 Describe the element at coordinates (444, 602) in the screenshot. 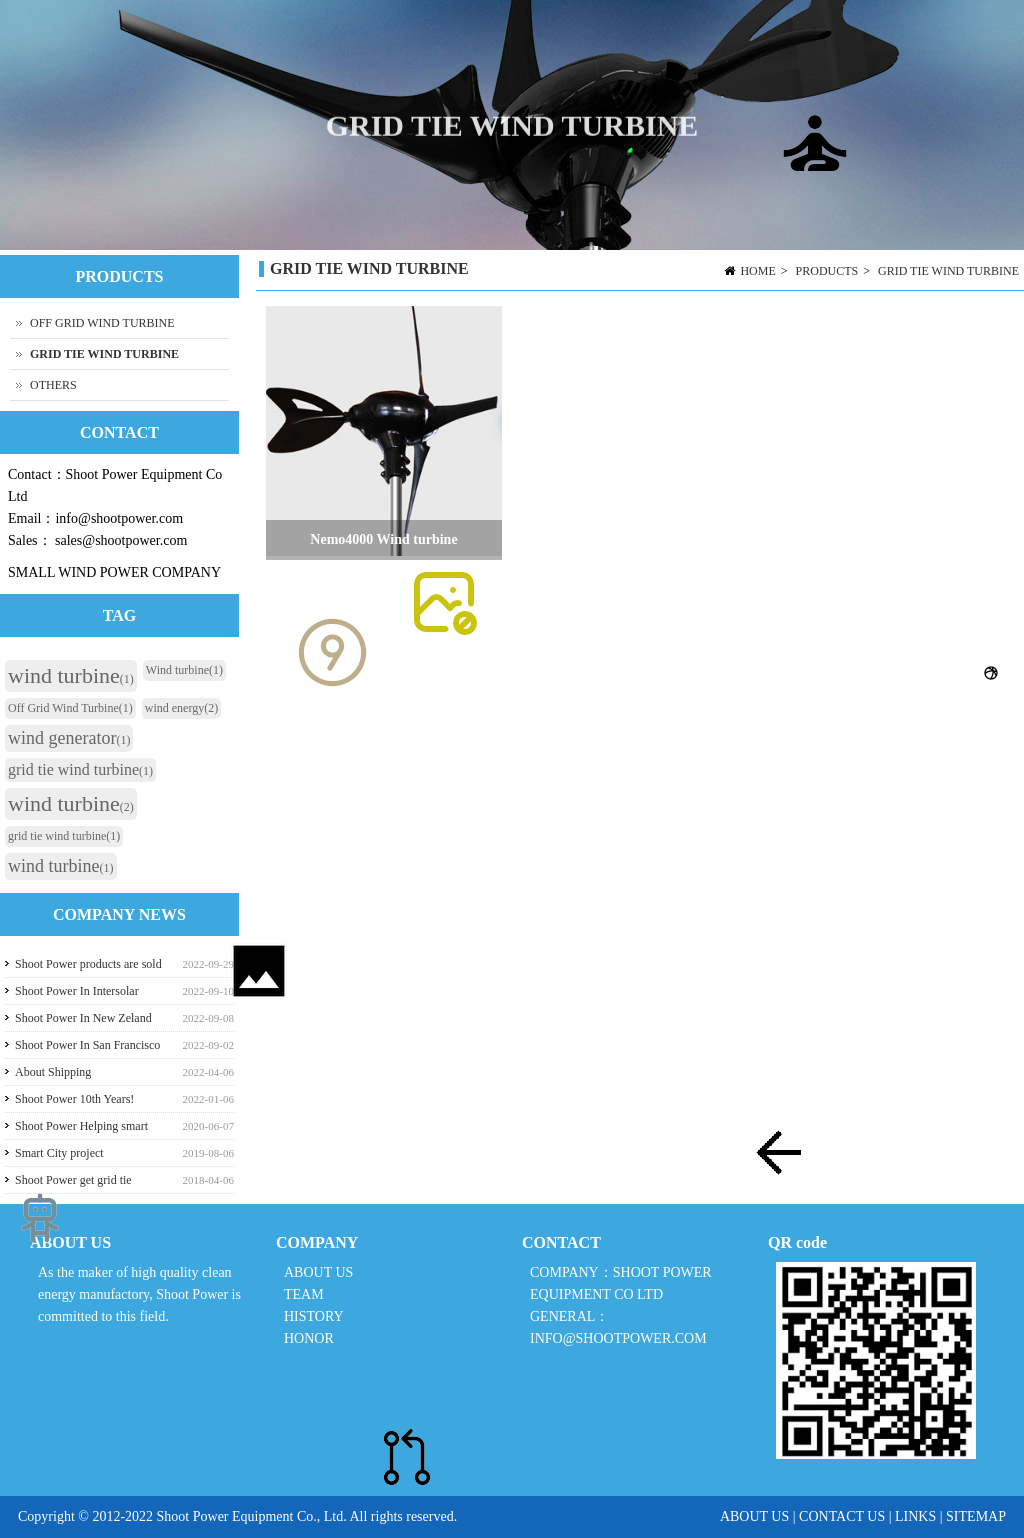

I see `cancel image upload` at that location.